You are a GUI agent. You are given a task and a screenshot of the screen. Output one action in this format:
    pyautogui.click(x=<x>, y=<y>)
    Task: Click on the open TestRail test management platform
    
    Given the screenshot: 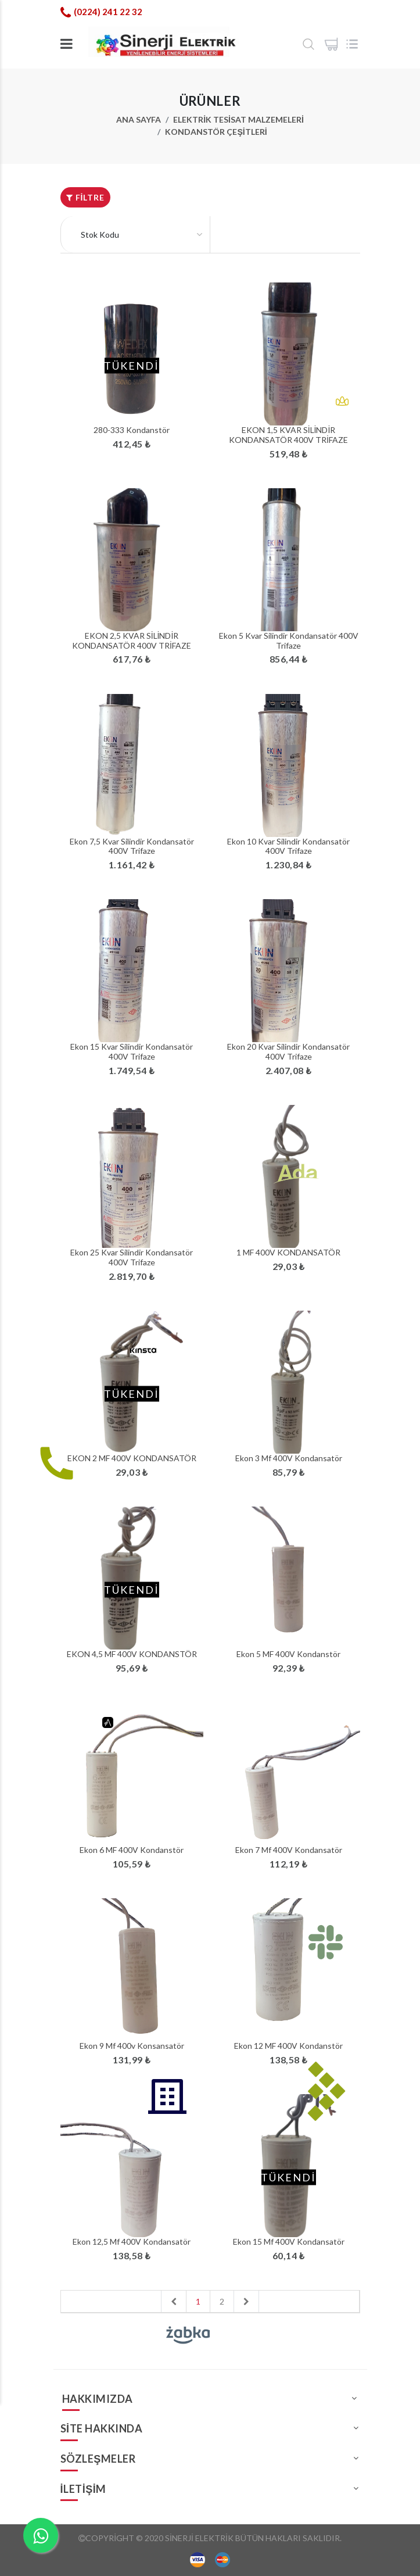 What is the action you would take?
    pyautogui.click(x=326, y=2091)
    